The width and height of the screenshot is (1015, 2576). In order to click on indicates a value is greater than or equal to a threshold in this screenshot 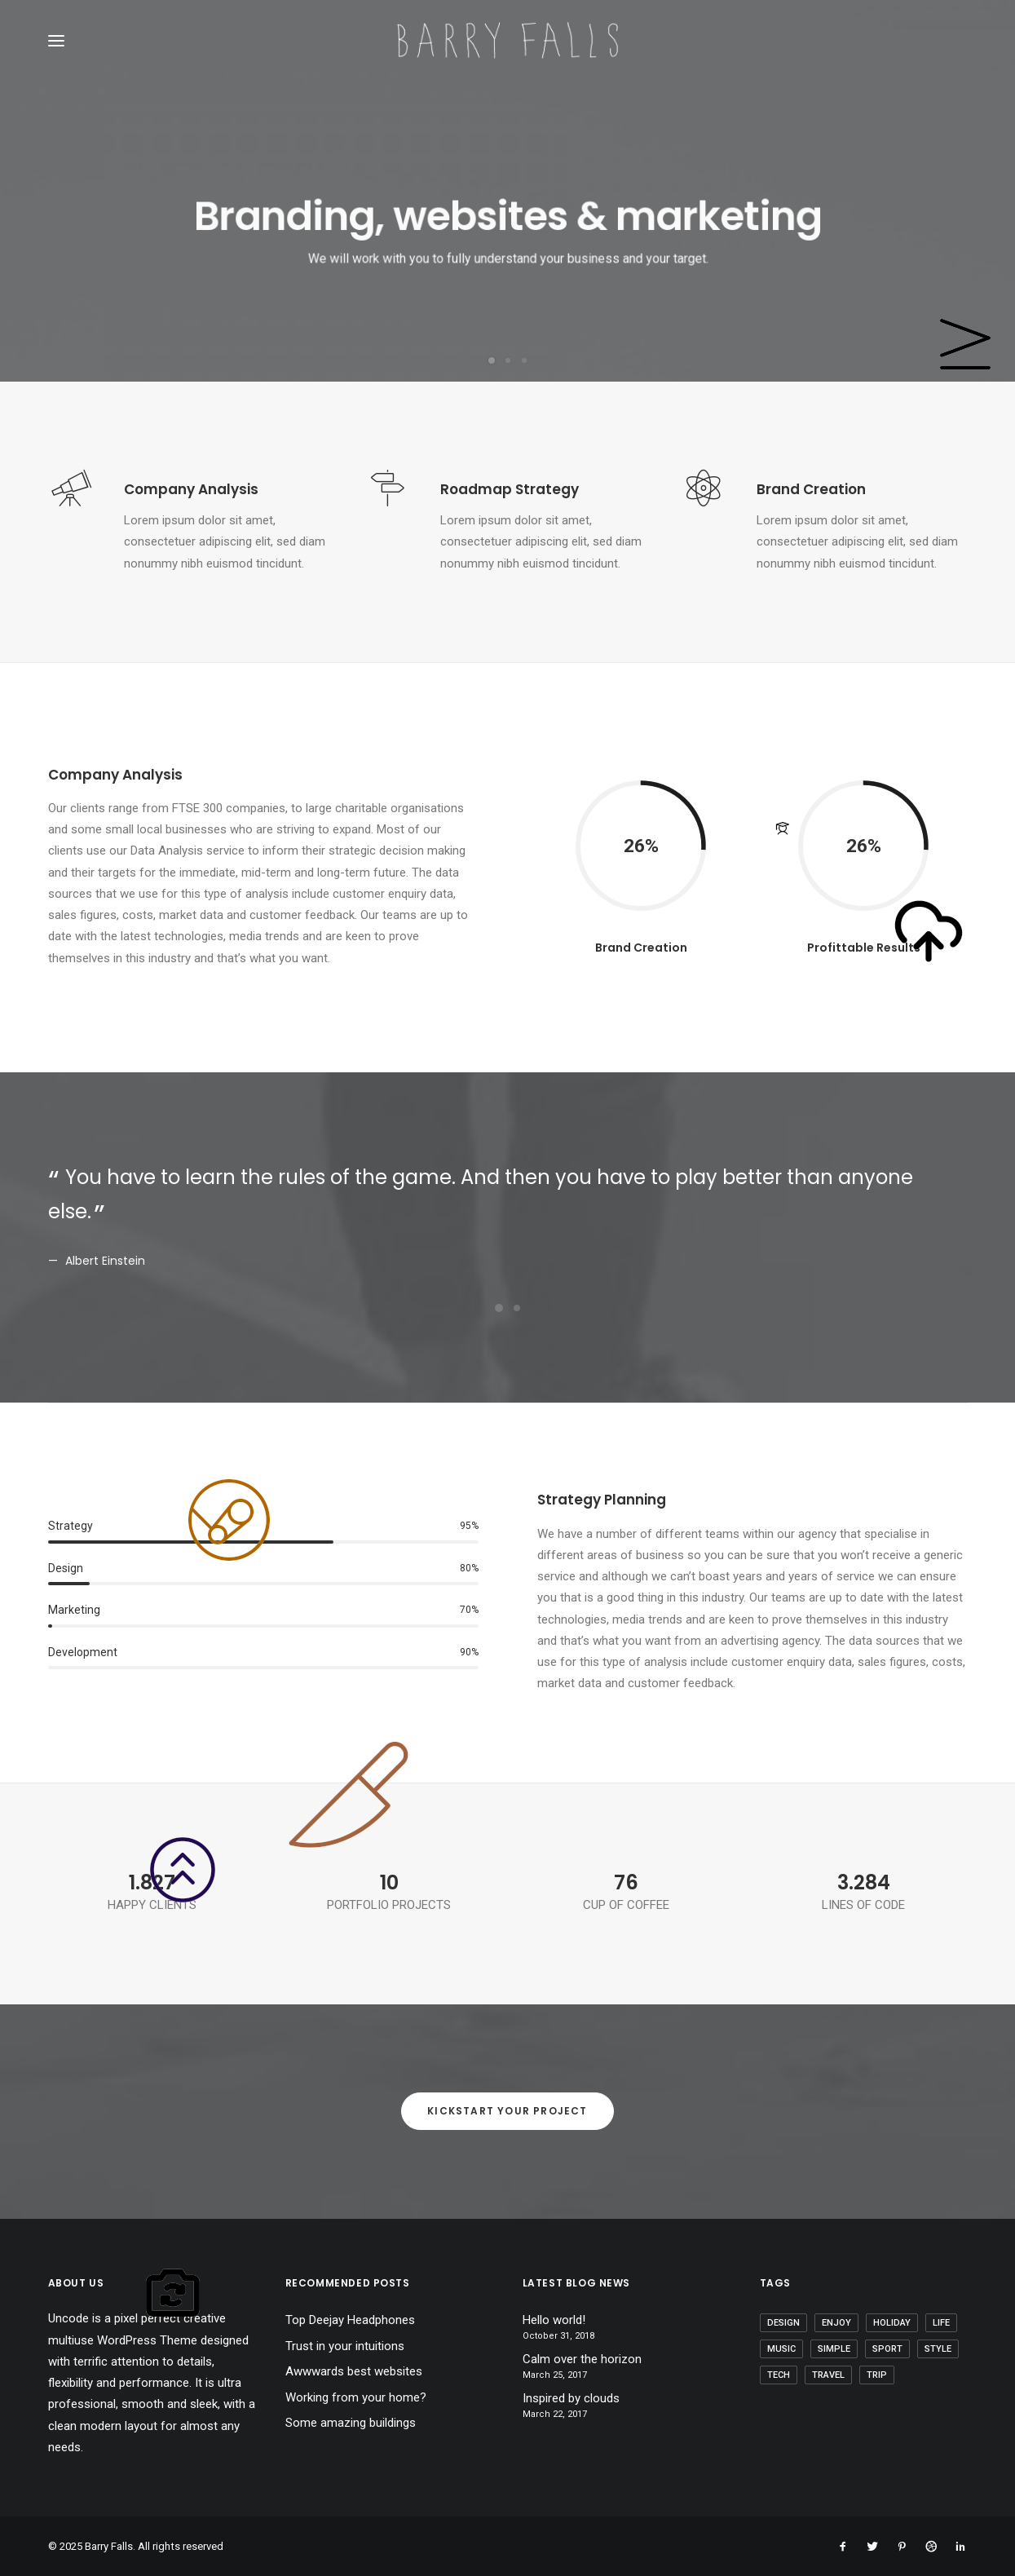, I will do `click(964, 345)`.